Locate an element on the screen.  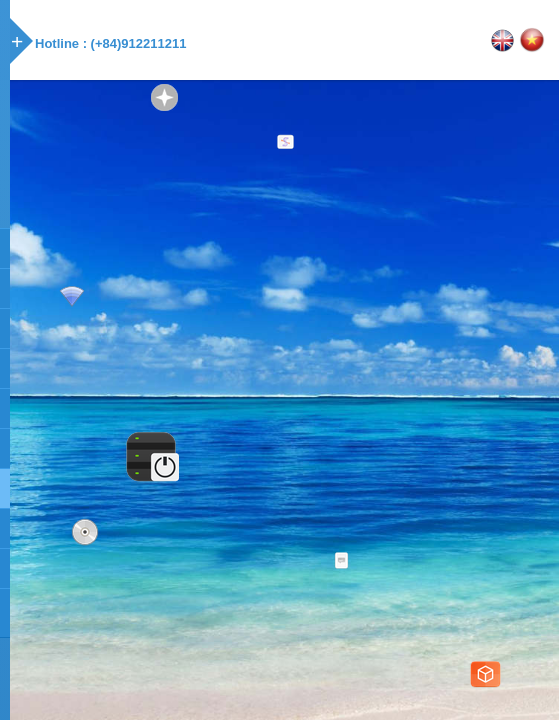
indicates wireless network connection status is located at coordinates (72, 296).